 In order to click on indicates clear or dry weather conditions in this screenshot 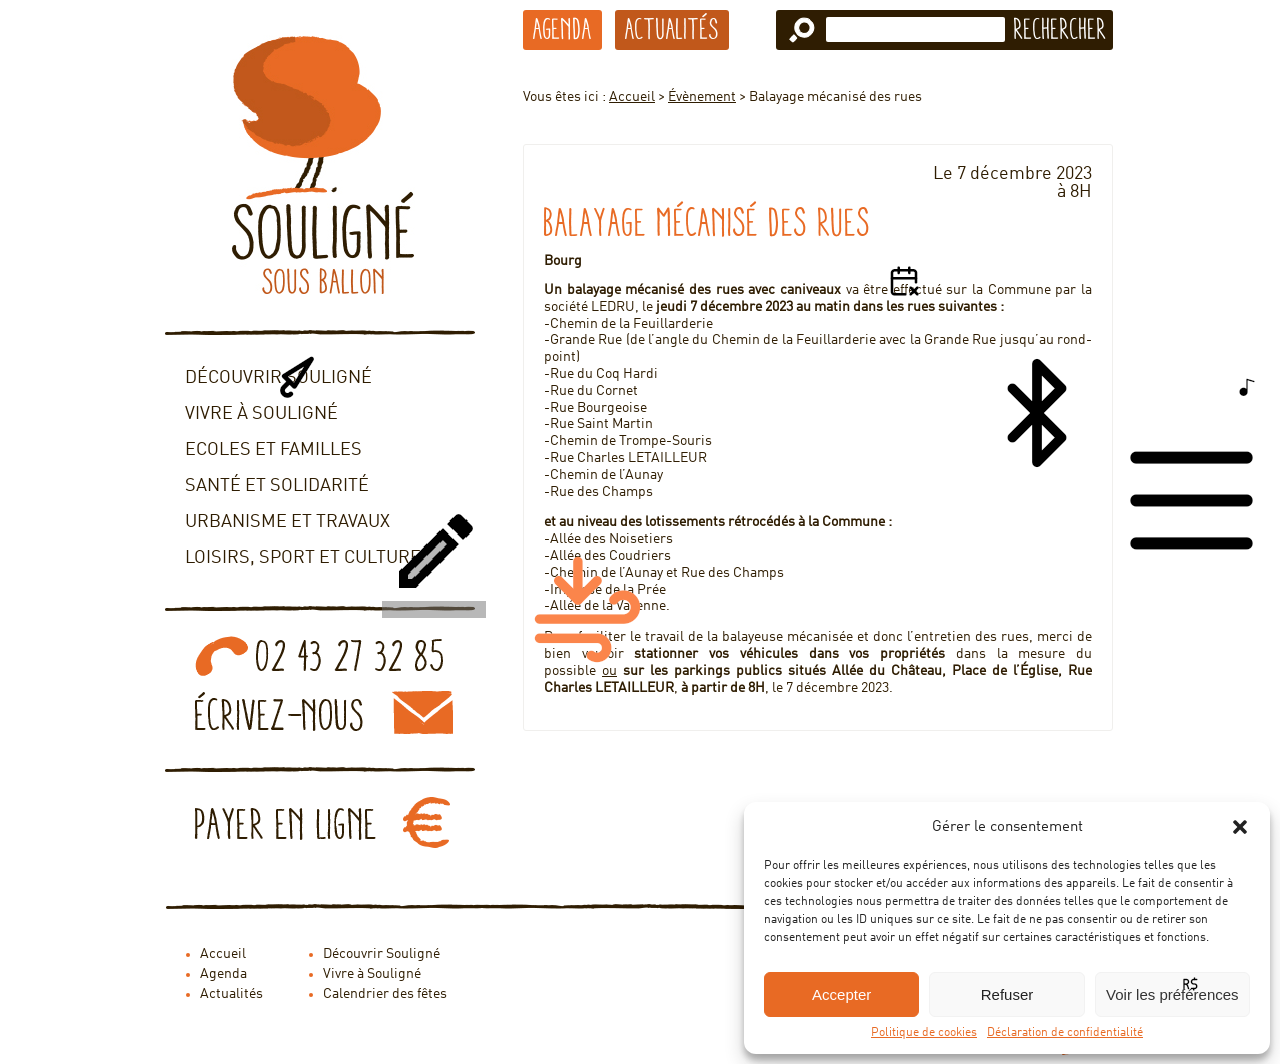, I will do `click(297, 376)`.